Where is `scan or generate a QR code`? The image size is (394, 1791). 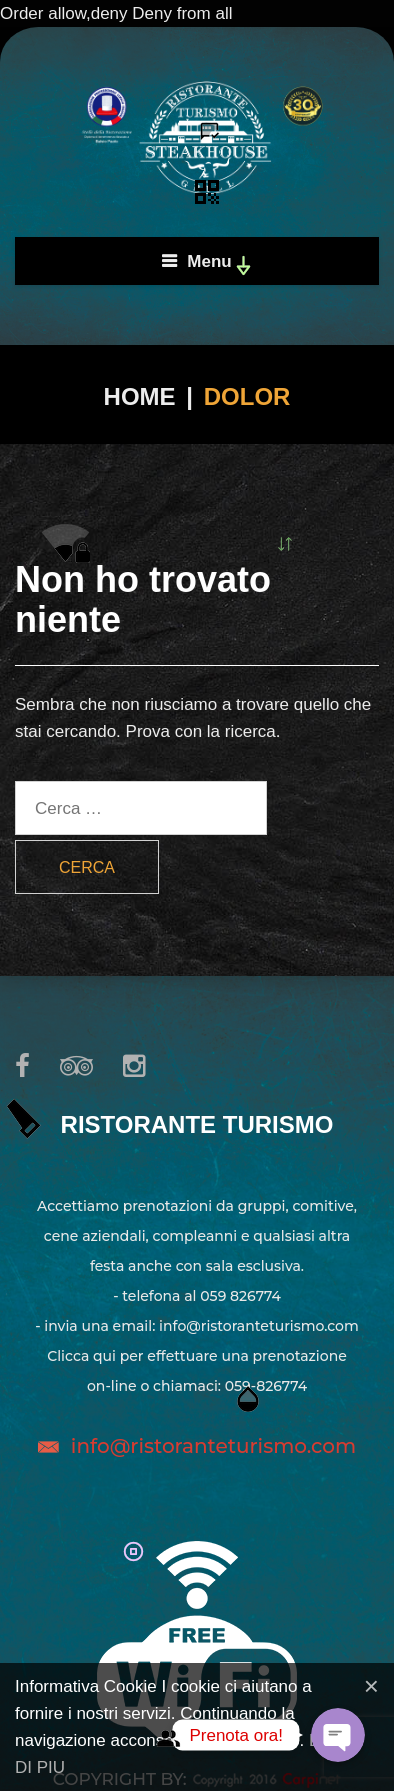
scan or generate a QR code is located at coordinates (207, 192).